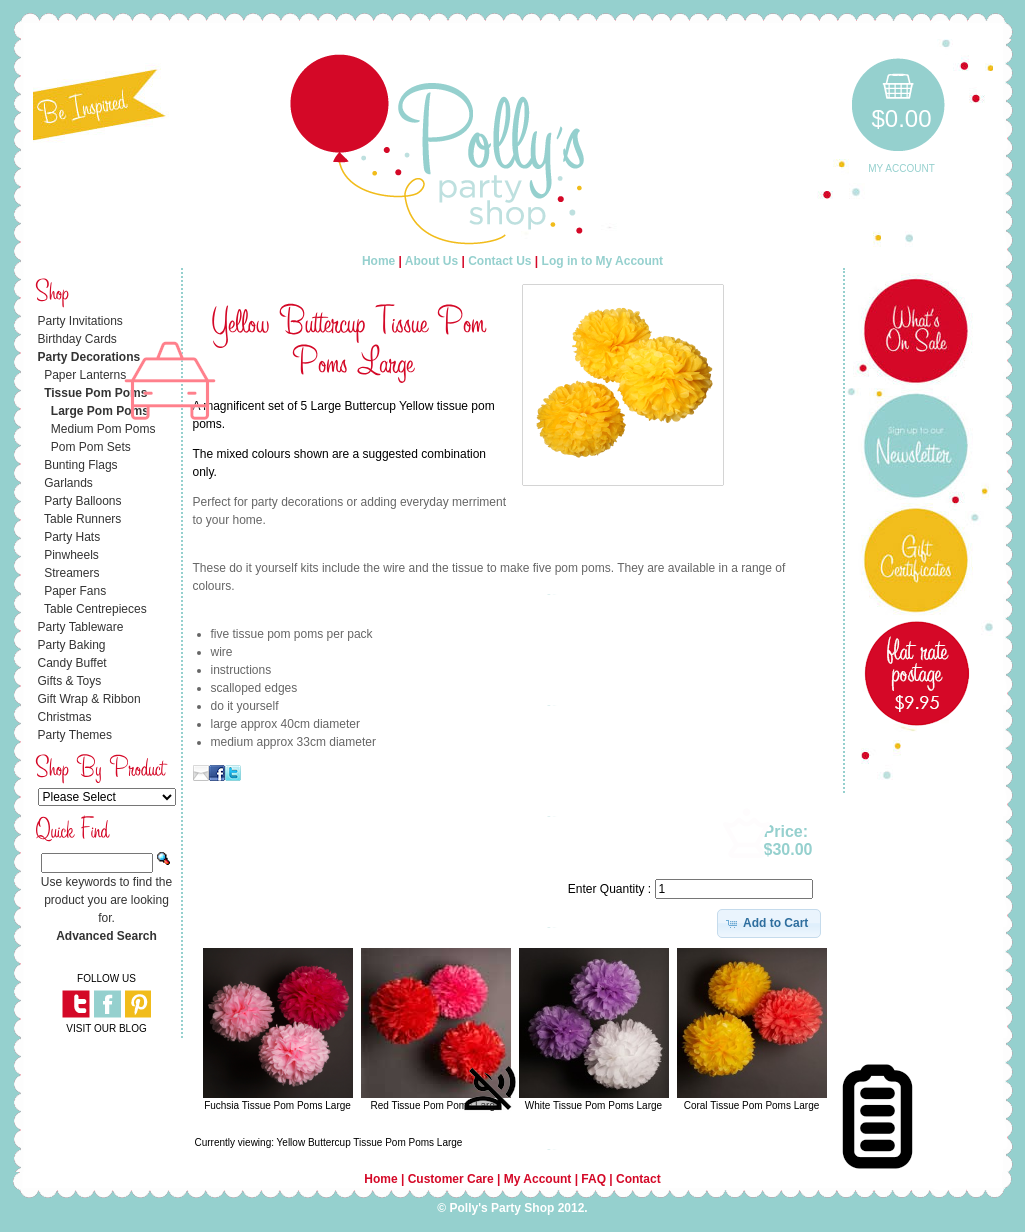 This screenshot has width=1025, height=1232. Describe the element at coordinates (746, 833) in the screenshot. I see `select queen piece in chess game` at that location.